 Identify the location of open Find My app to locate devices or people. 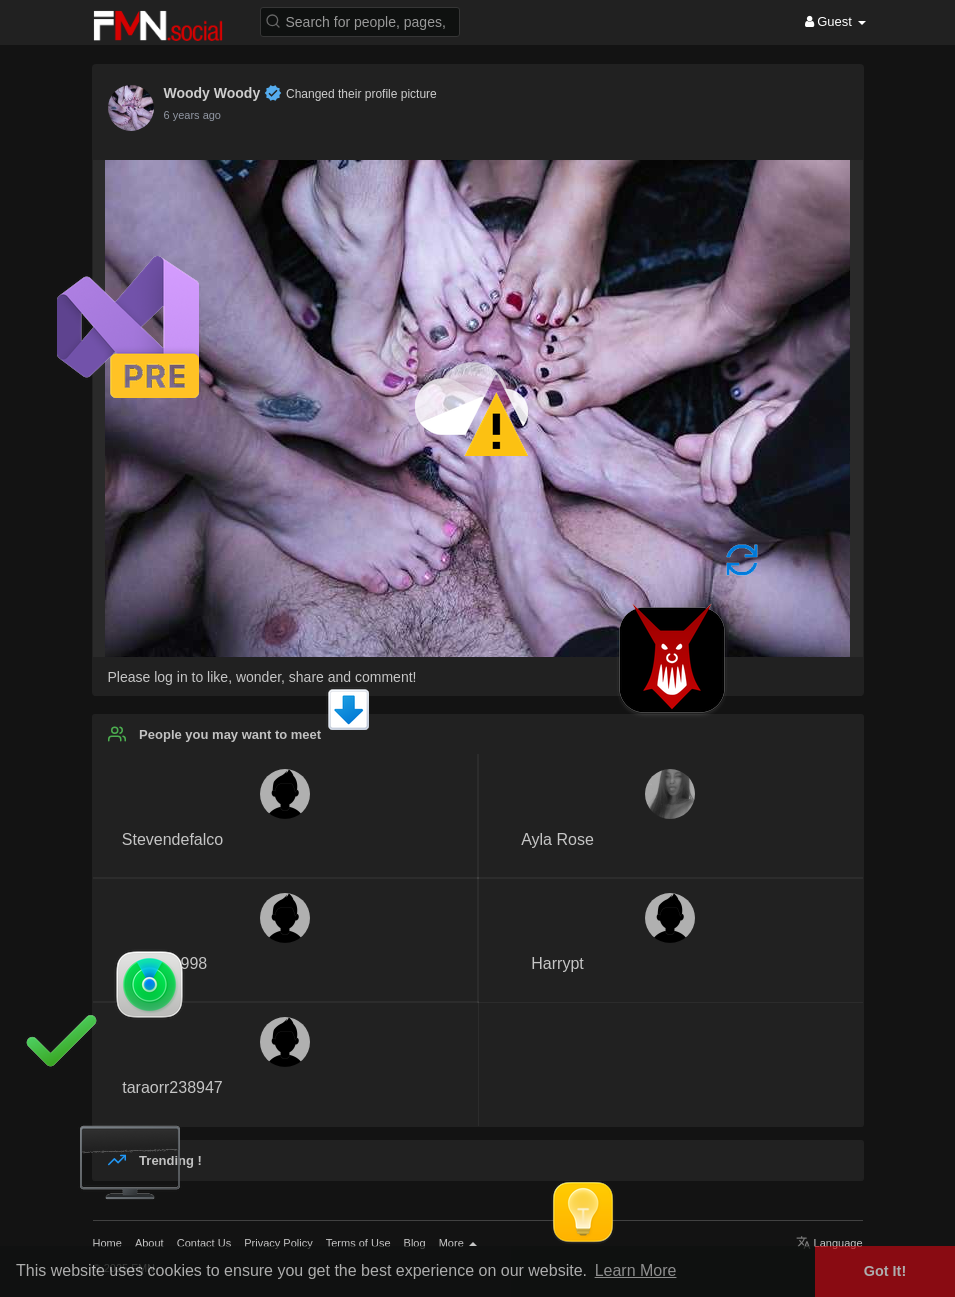
(149, 984).